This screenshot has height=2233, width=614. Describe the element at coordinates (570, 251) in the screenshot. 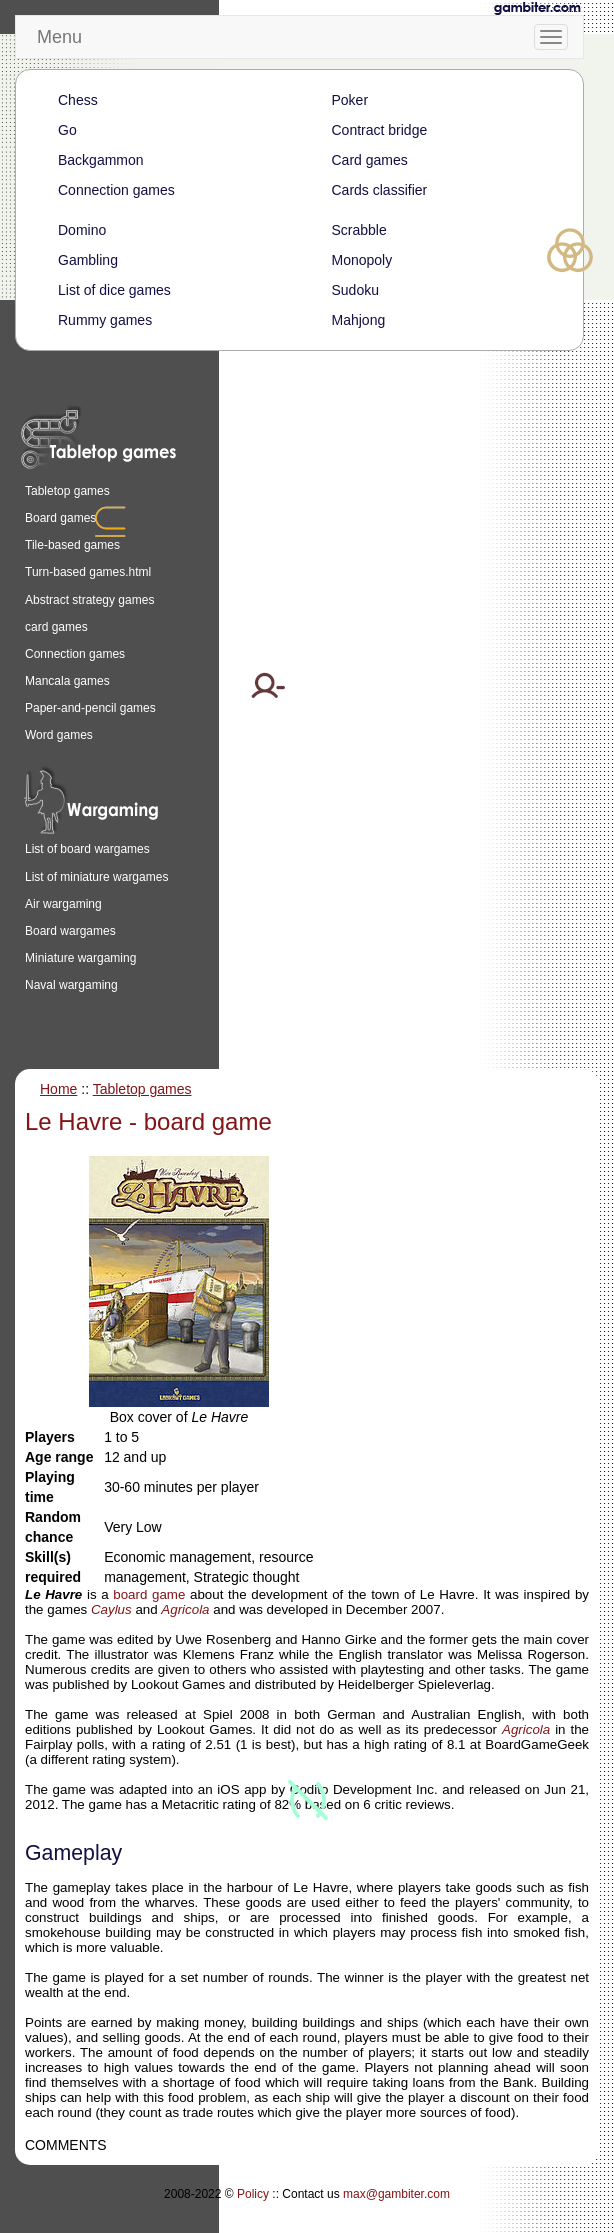

I see `indicates overlapping or shared data between three sets` at that location.